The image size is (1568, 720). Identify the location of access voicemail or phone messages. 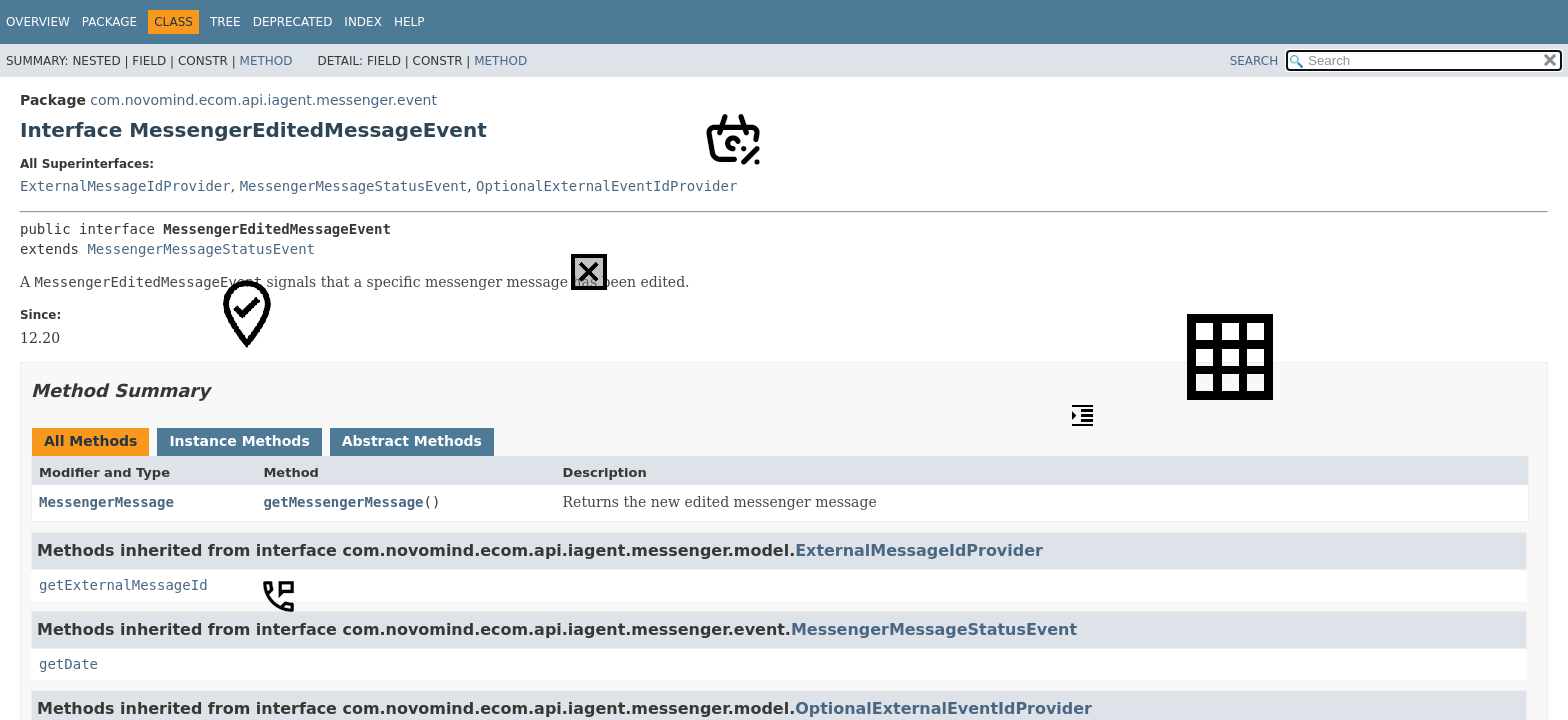
(278, 596).